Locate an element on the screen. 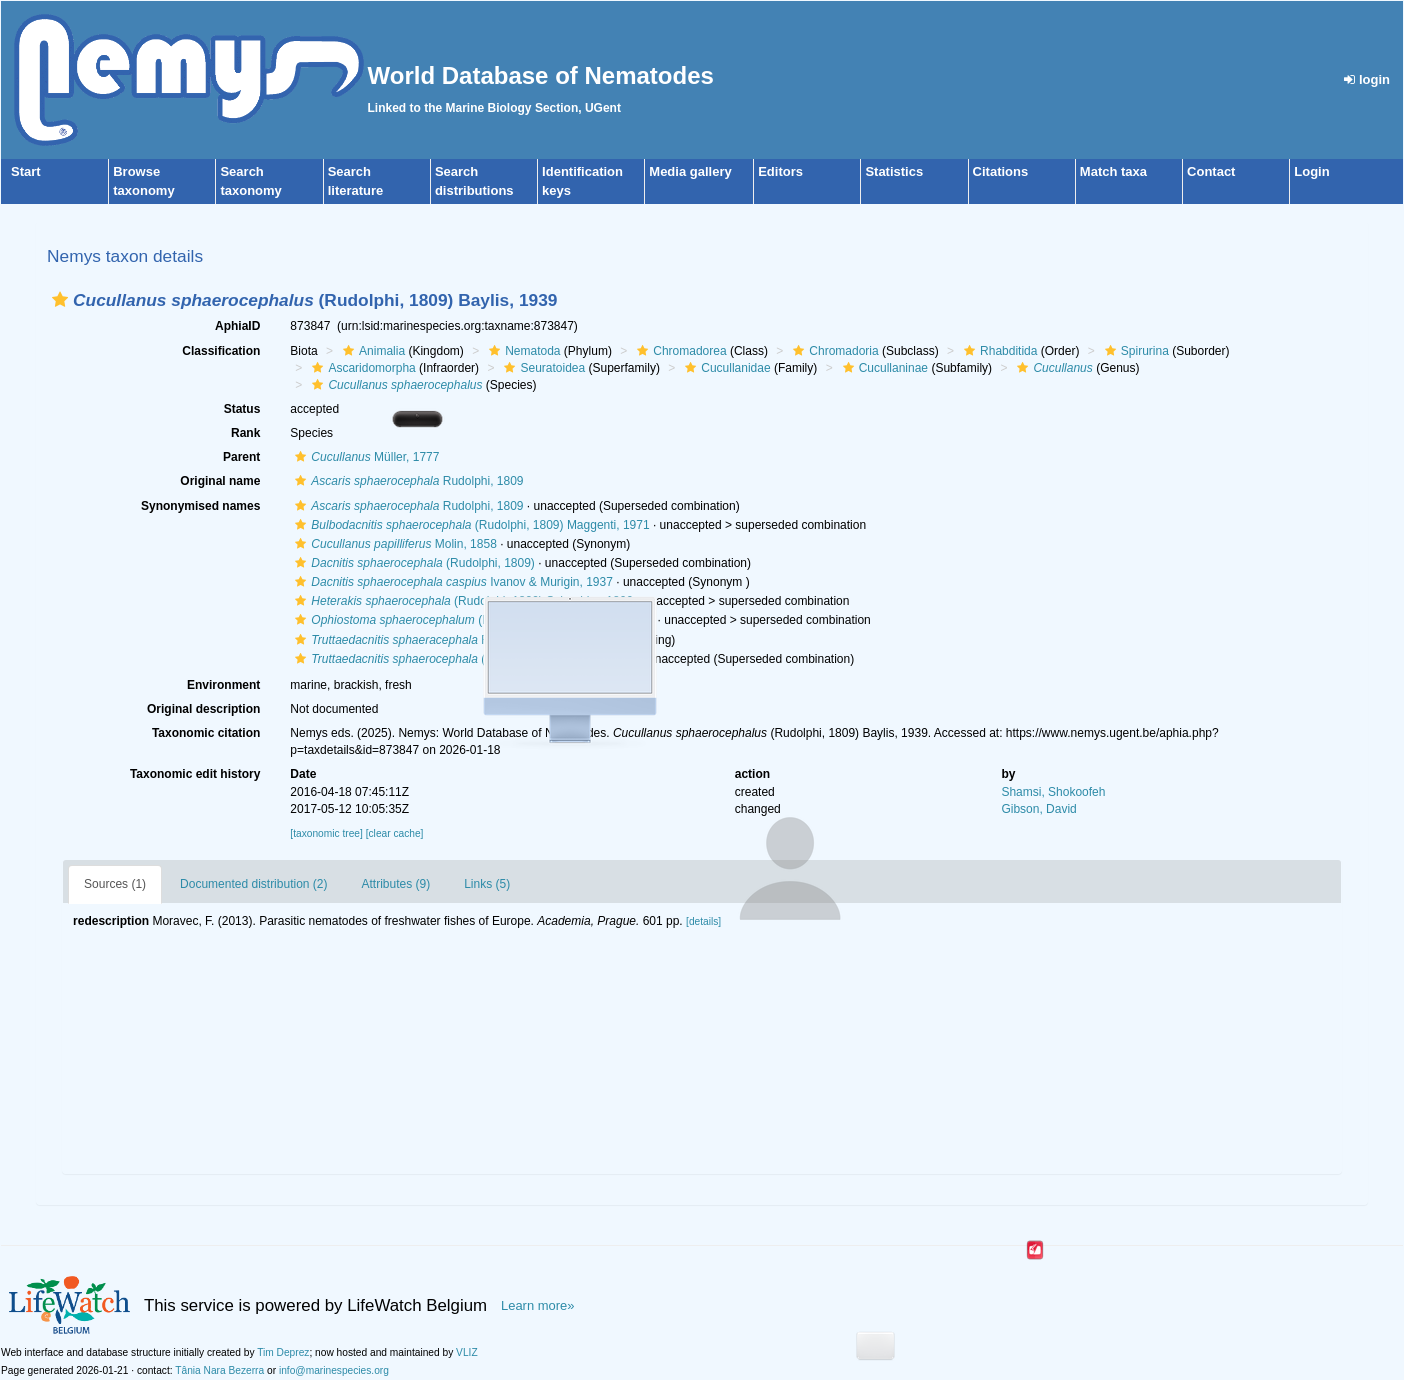 This screenshot has width=1404, height=1380. connect to bluetooth speaker is located at coordinates (417, 419).